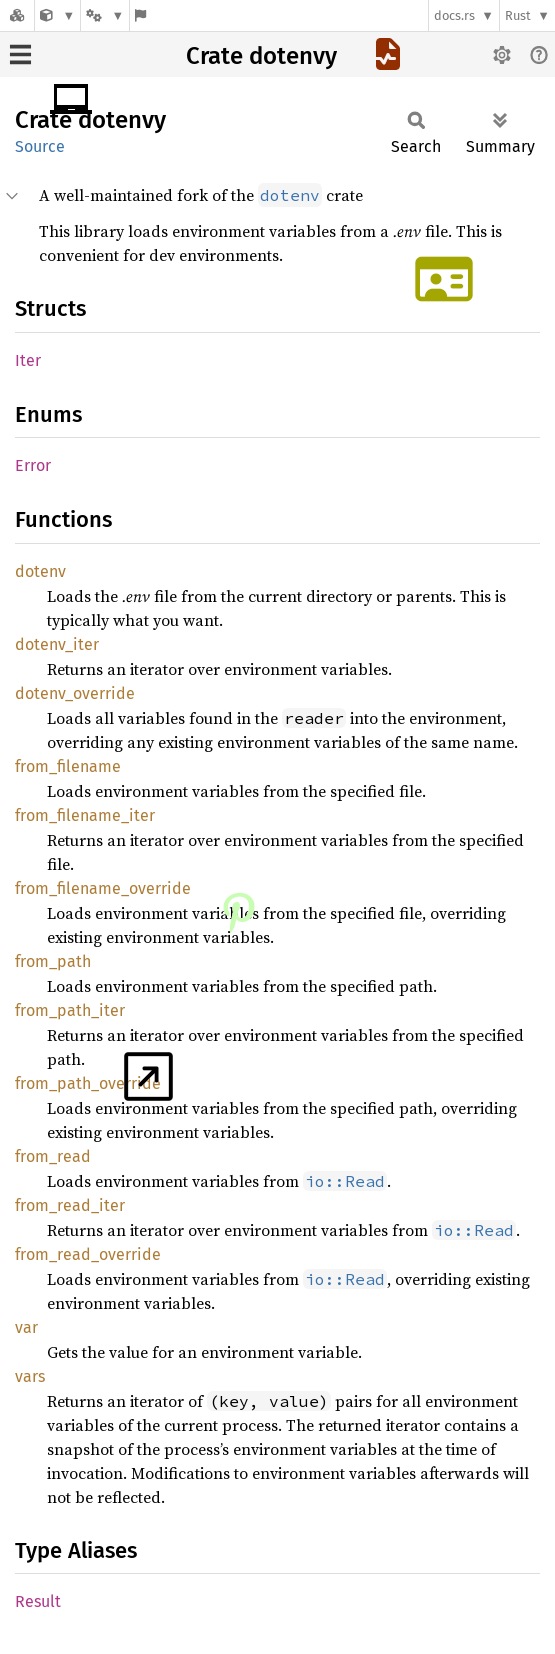 The width and height of the screenshot is (555, 1654). Describe the element at coordinates (239, 913) in the screenshot. I see `open Pinterest app` at that location.